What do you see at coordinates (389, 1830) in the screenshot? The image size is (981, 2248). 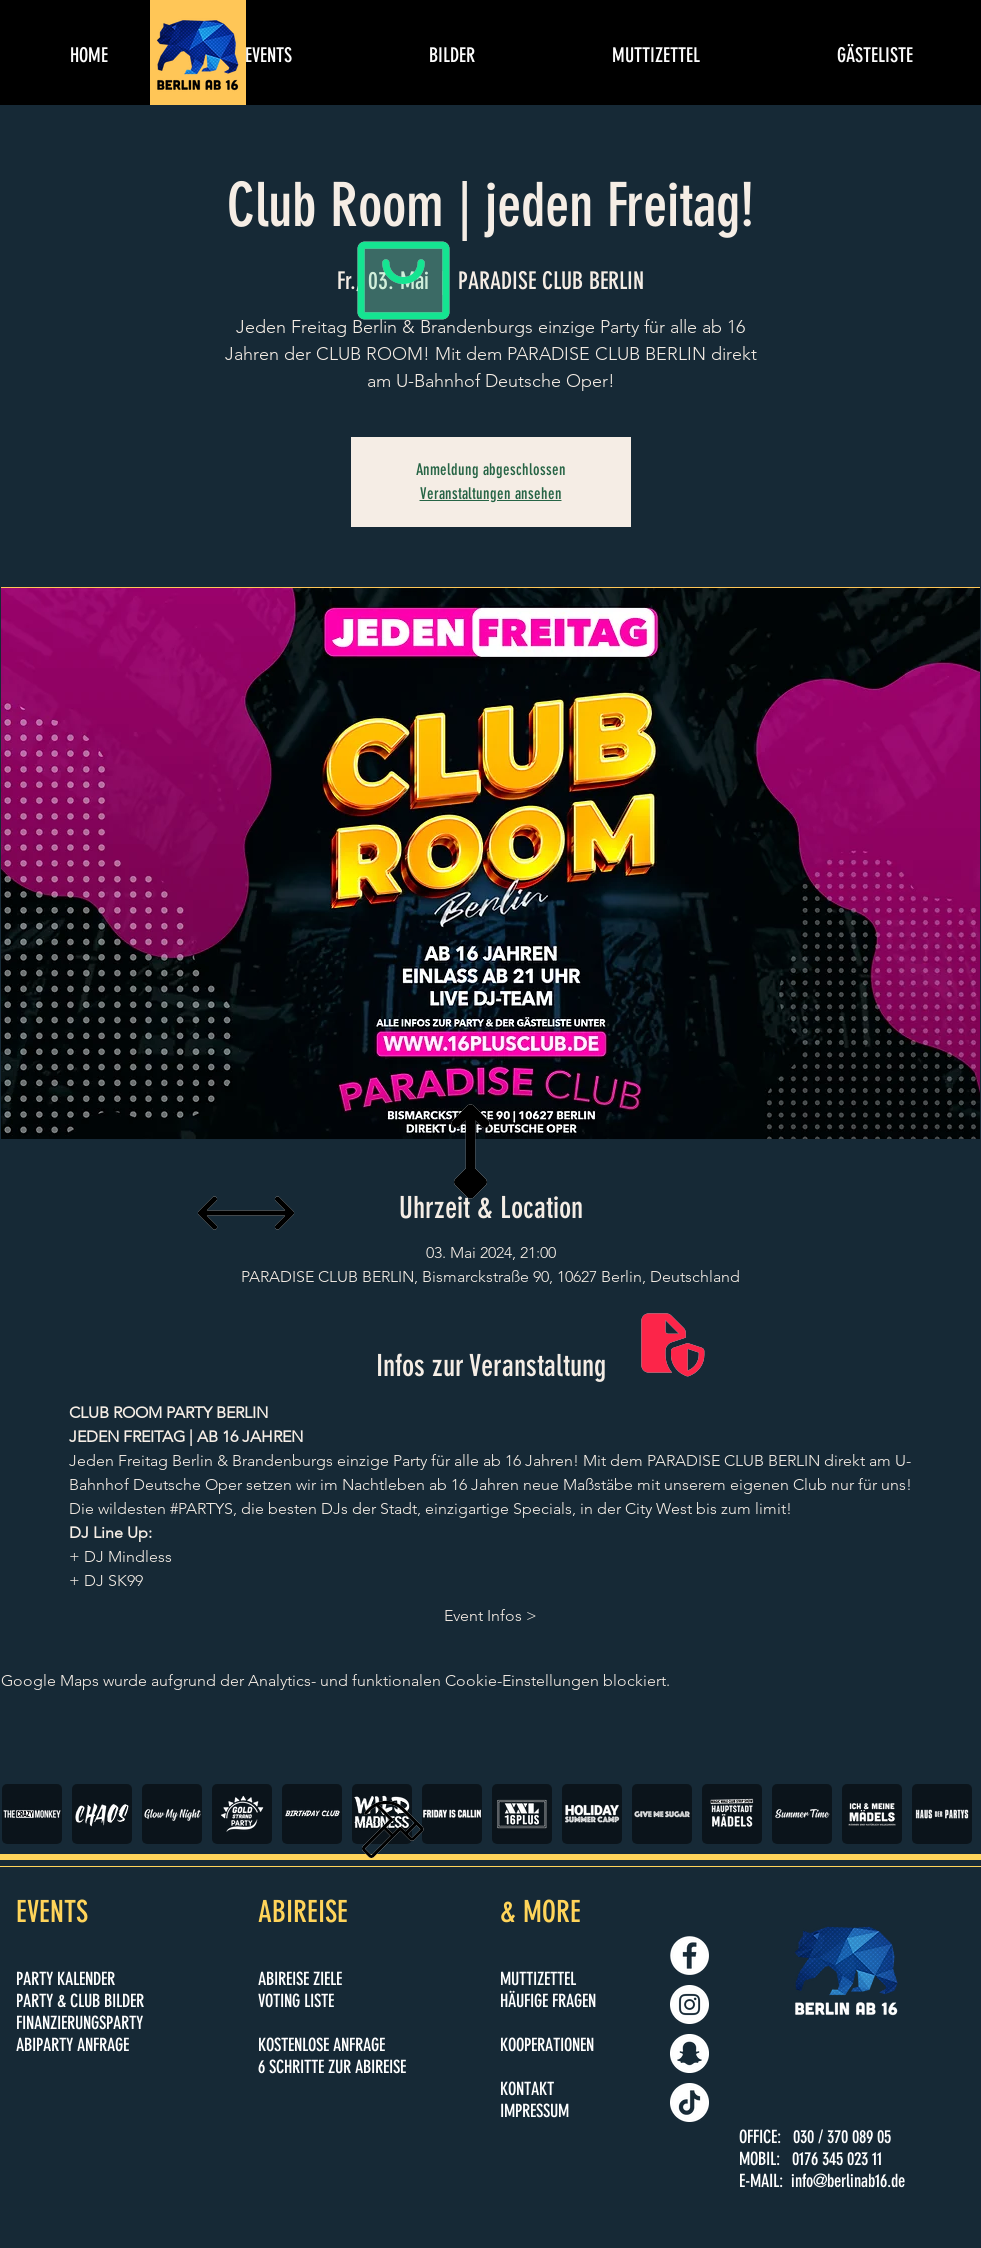 I see `access tools or settings` at bounding box center [389, 1830].